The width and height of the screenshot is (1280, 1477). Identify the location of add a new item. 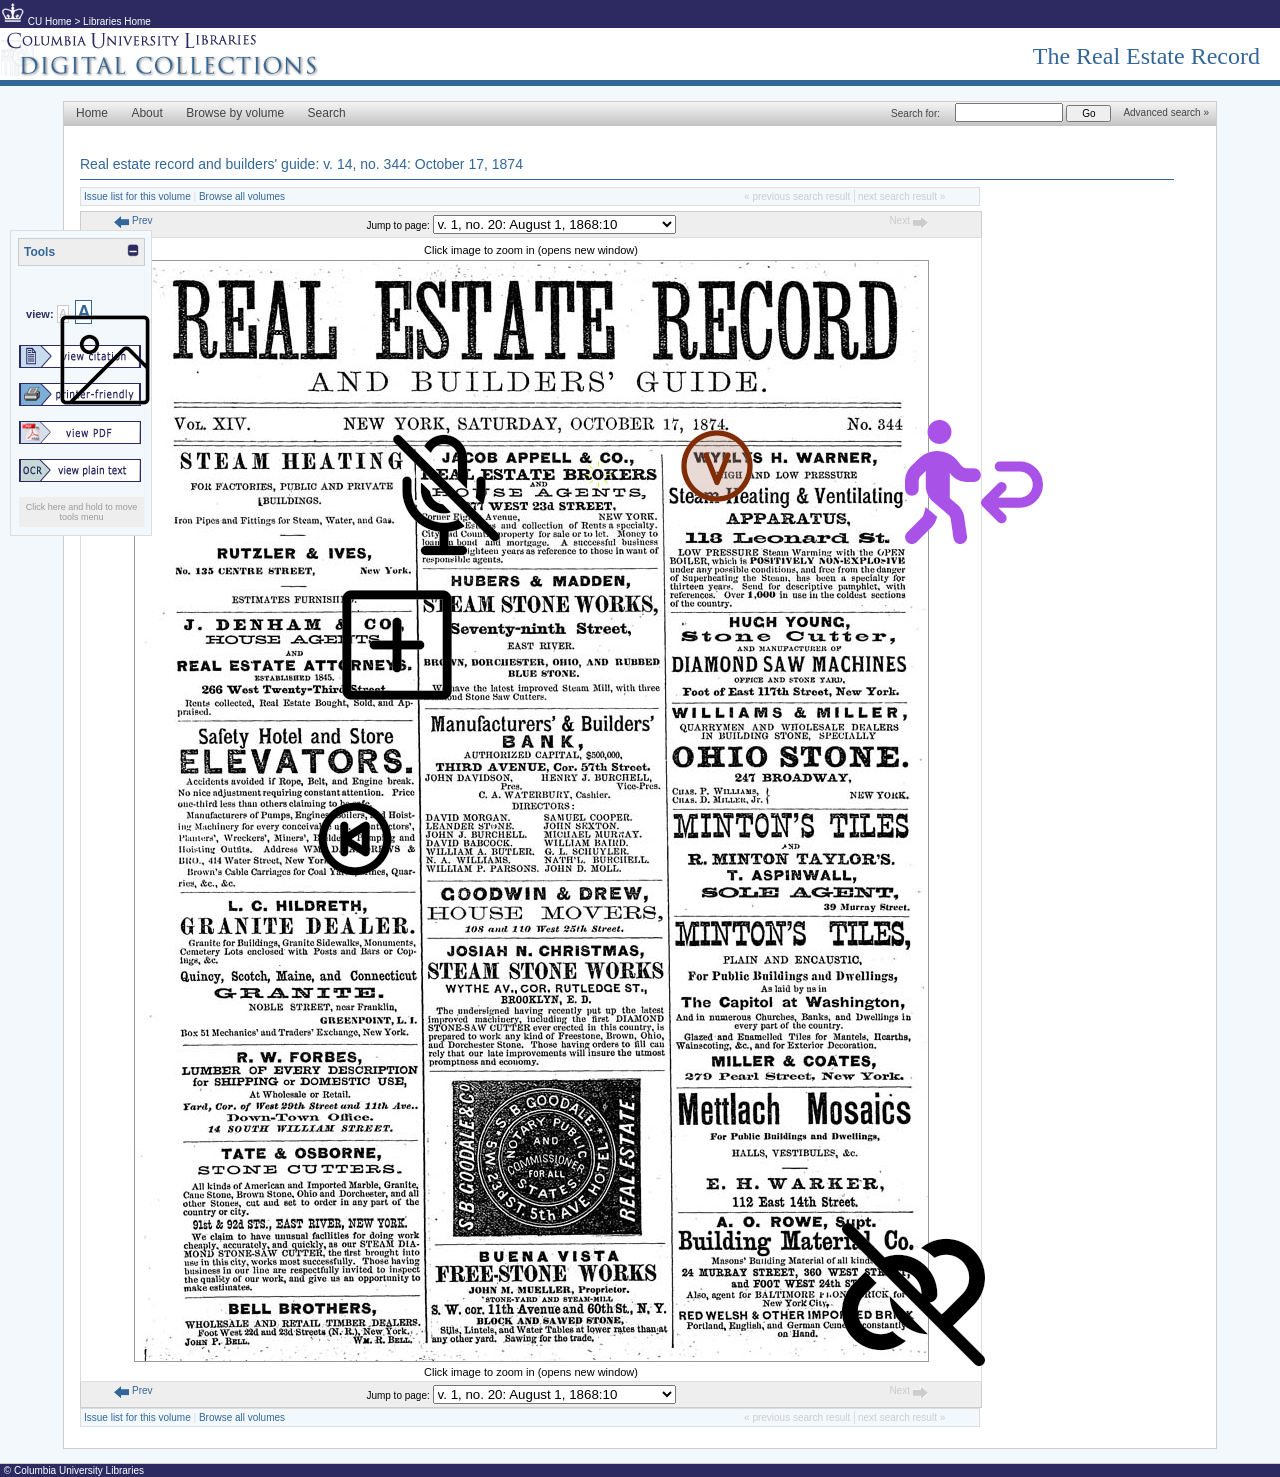
(397, 645).